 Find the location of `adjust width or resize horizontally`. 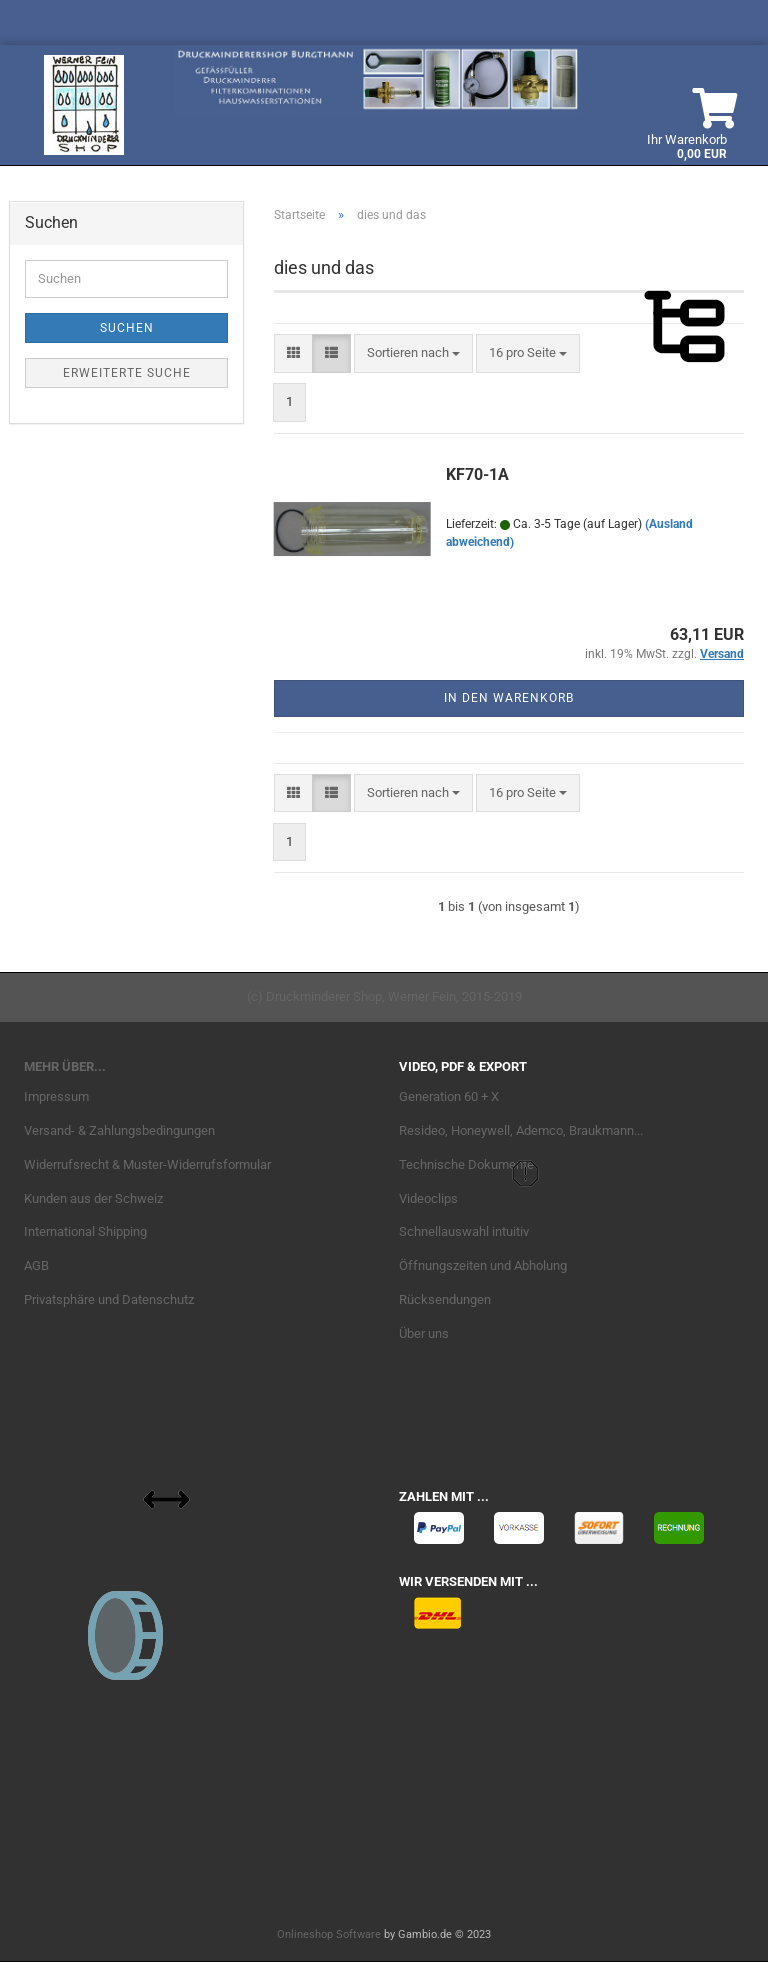

adjust width or resize horizontally is located at coordinates (166, 1499).